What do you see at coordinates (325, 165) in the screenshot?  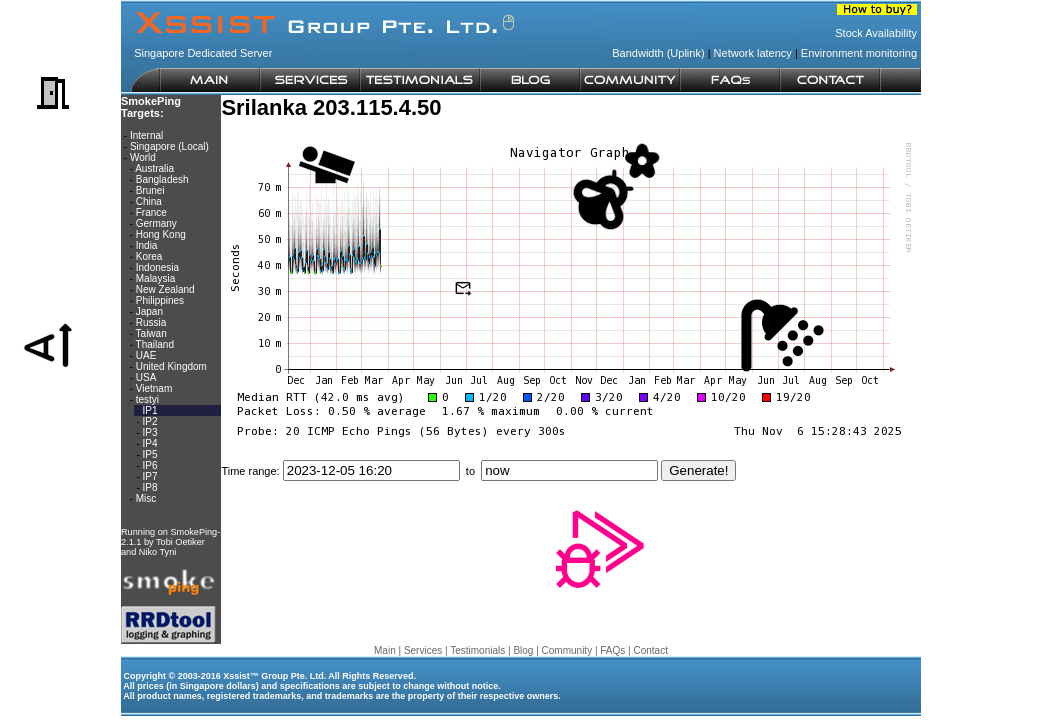 I see `indicates lie-flat seat availability on flight` at bounding box center [325, 165].